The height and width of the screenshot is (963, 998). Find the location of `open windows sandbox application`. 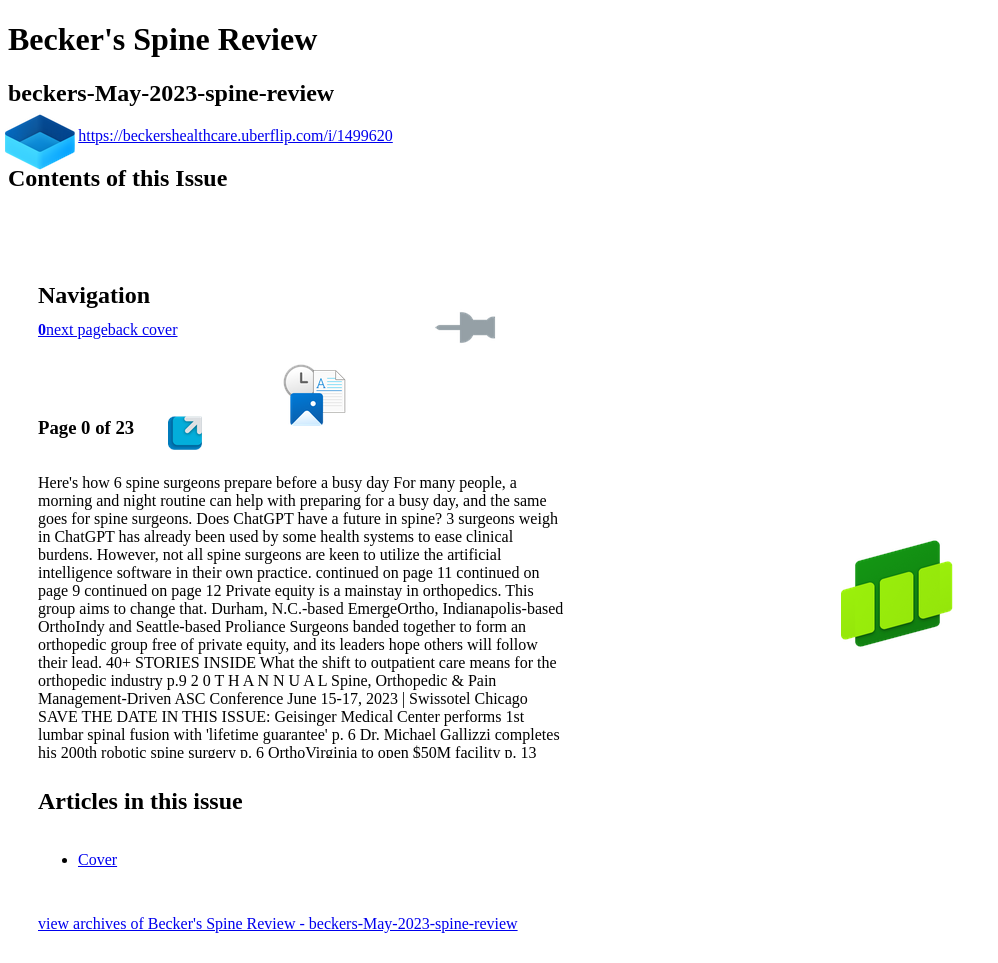

open windows sandbox application is located at coordinates (40, 142).